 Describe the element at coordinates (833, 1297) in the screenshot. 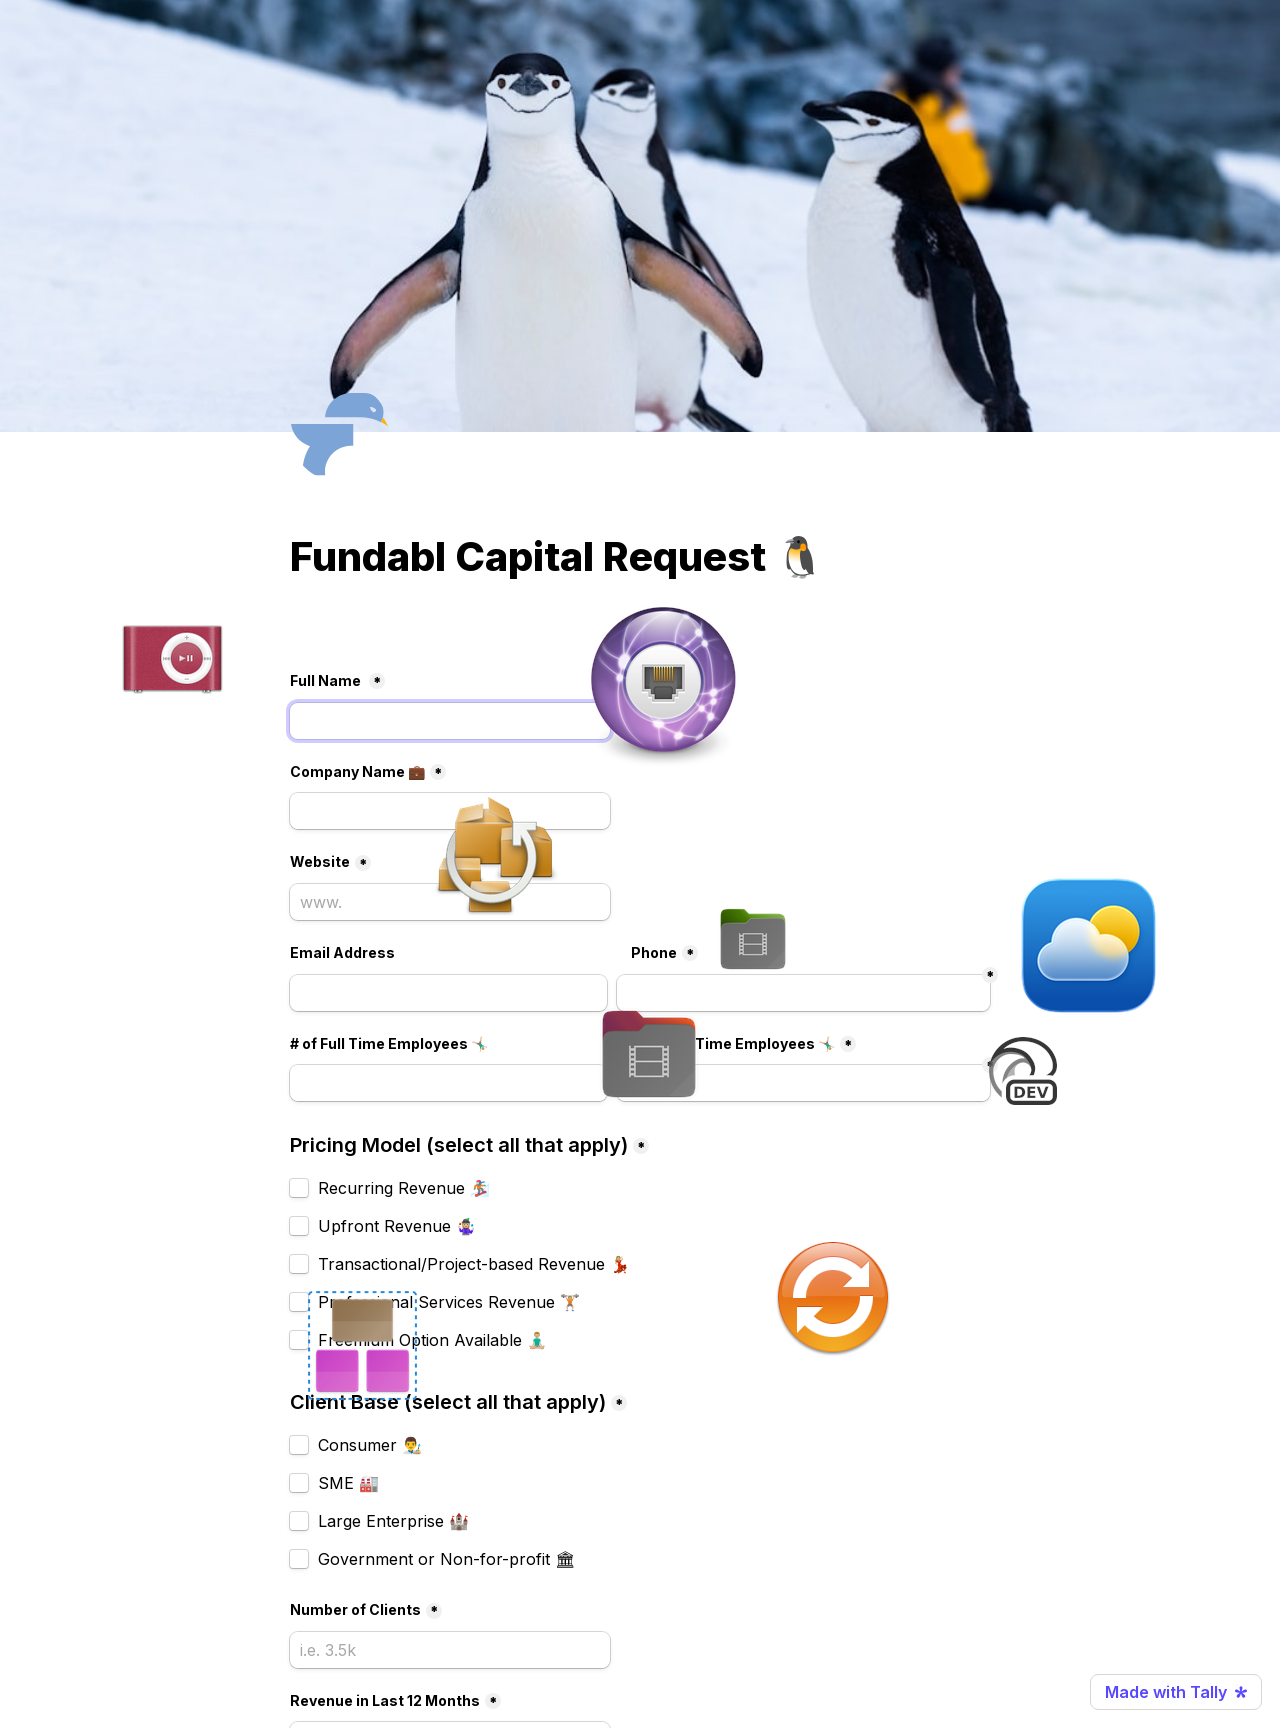

I see `sync data across devices or services` at that location.